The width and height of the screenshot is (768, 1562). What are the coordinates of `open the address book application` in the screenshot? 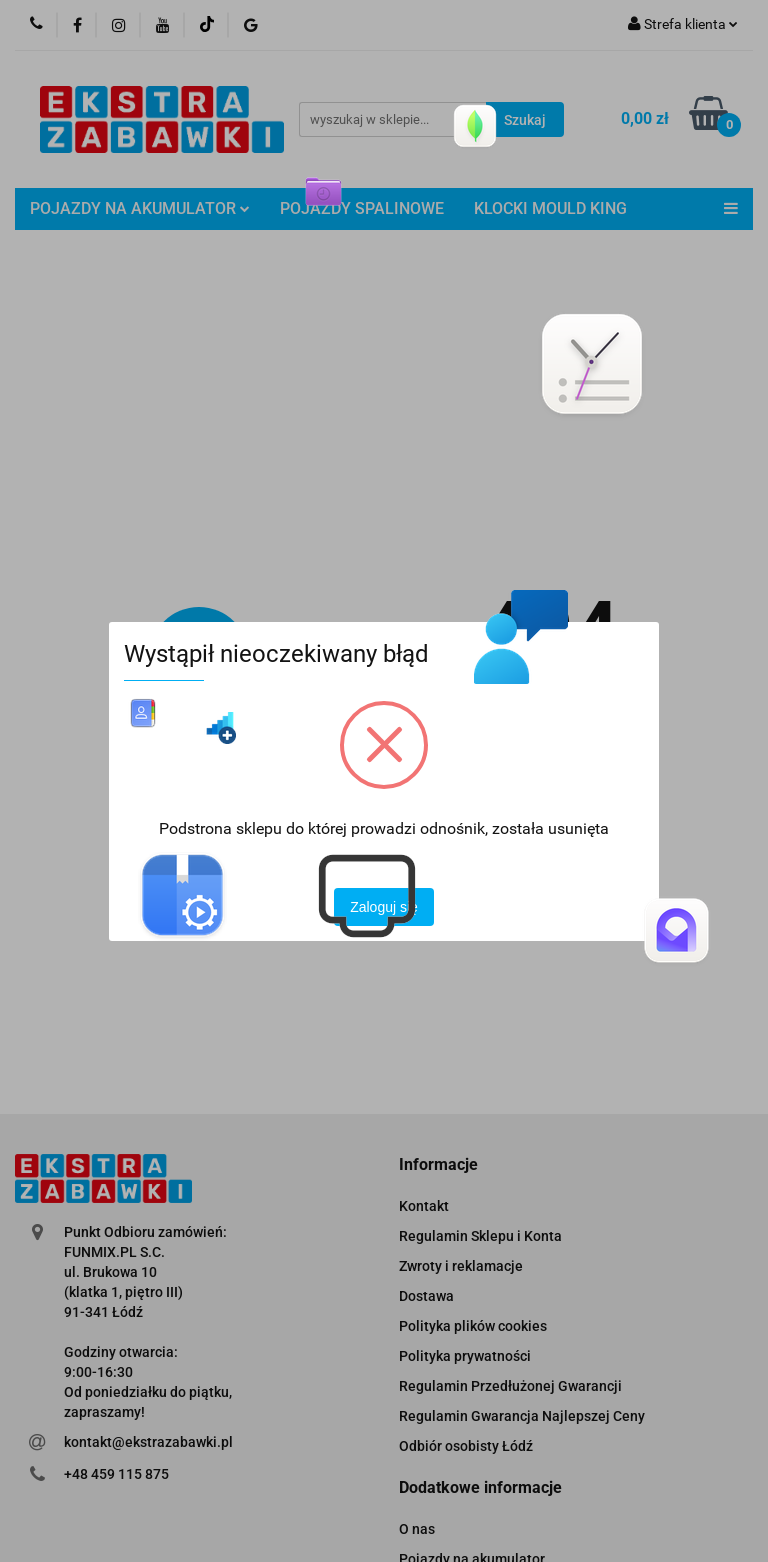 It's located at (143, 713).